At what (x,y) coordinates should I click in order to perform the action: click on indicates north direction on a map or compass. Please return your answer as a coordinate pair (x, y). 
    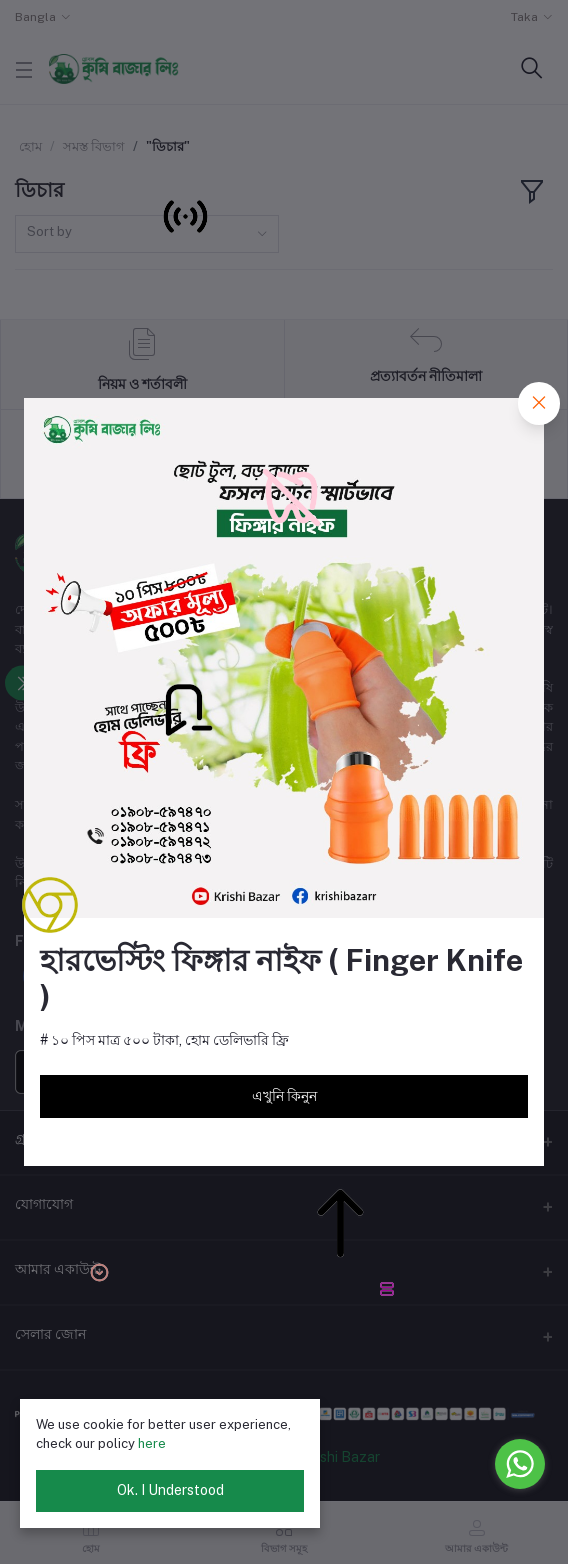
    Looking at the image, I should click on (340, 1222).